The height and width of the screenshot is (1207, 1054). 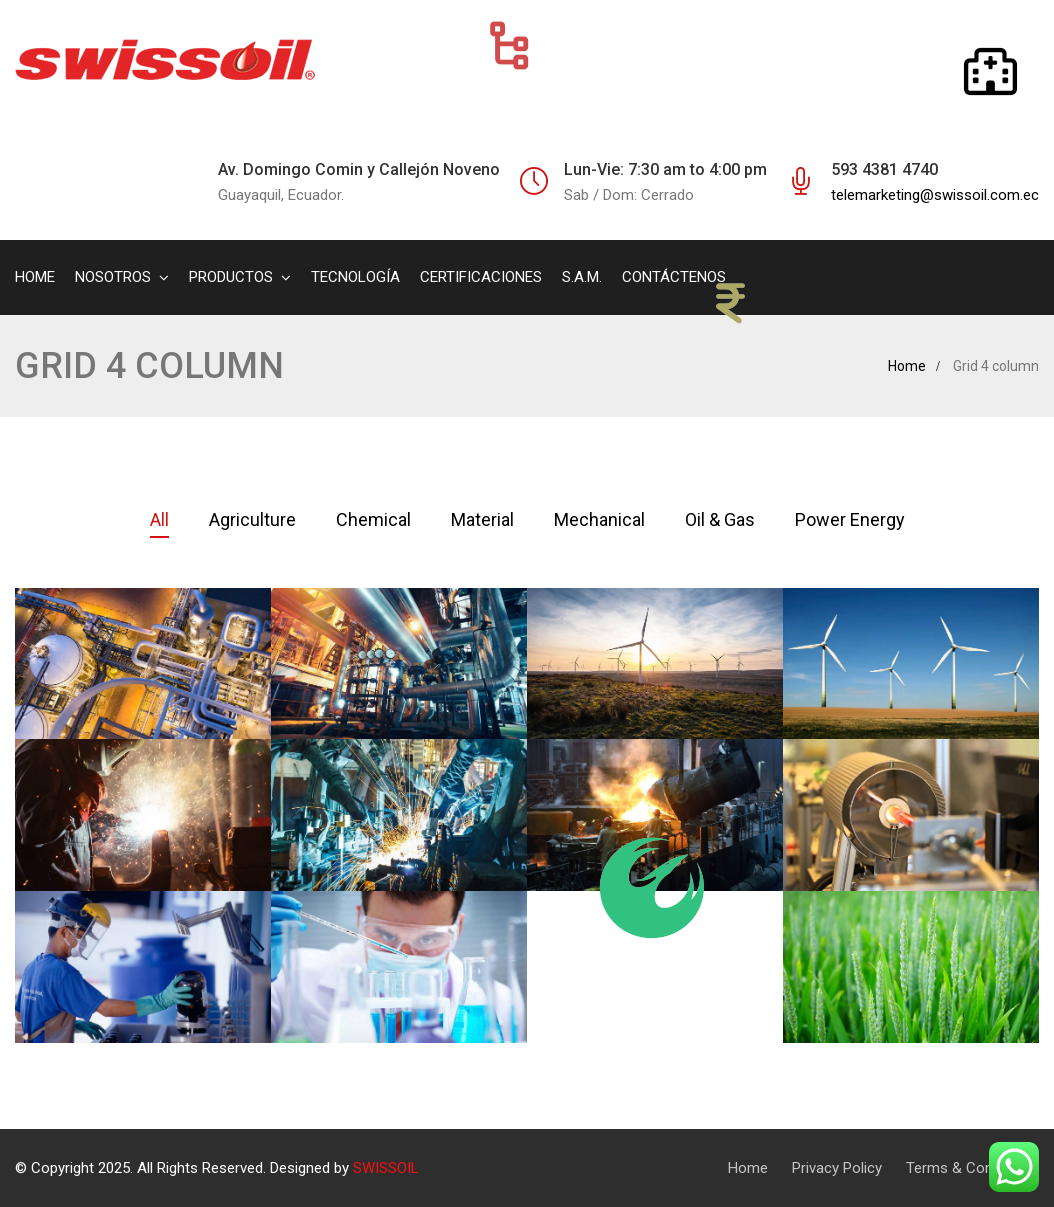 I want to click on phoenix squadron logo from star wars rebels, so click(x=652, y=888).